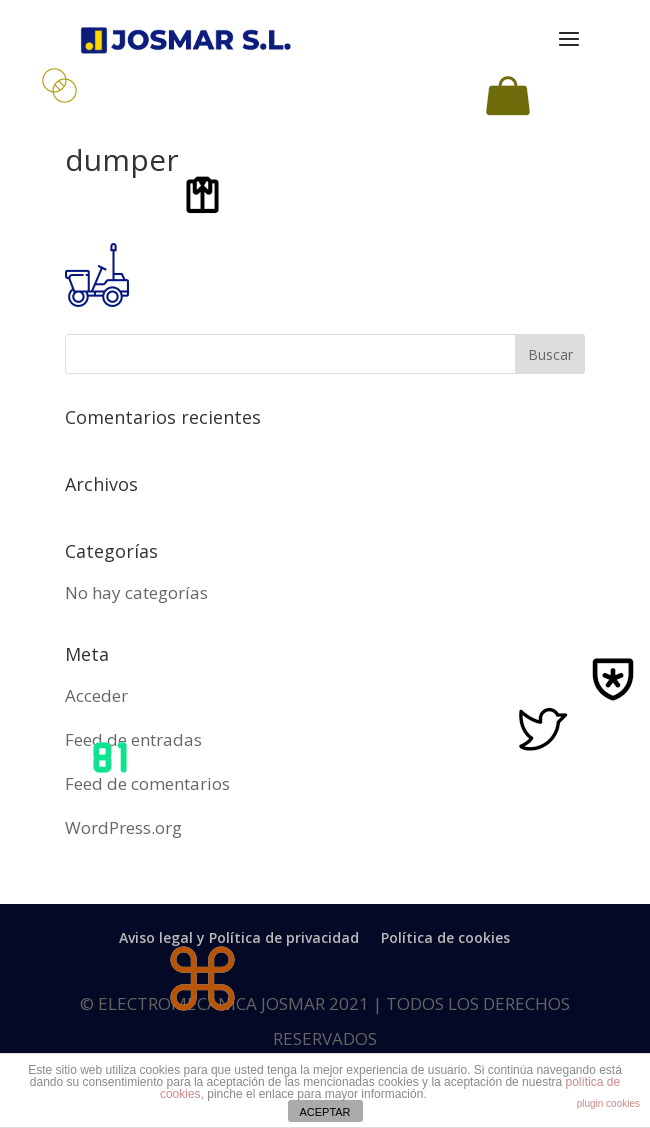 The image size is (650, 1128). What do you see at coordinates (111, 757) in the screenshot?
I see `indicates item number 81 in a list or sequence` at bounding box center [111, 757].